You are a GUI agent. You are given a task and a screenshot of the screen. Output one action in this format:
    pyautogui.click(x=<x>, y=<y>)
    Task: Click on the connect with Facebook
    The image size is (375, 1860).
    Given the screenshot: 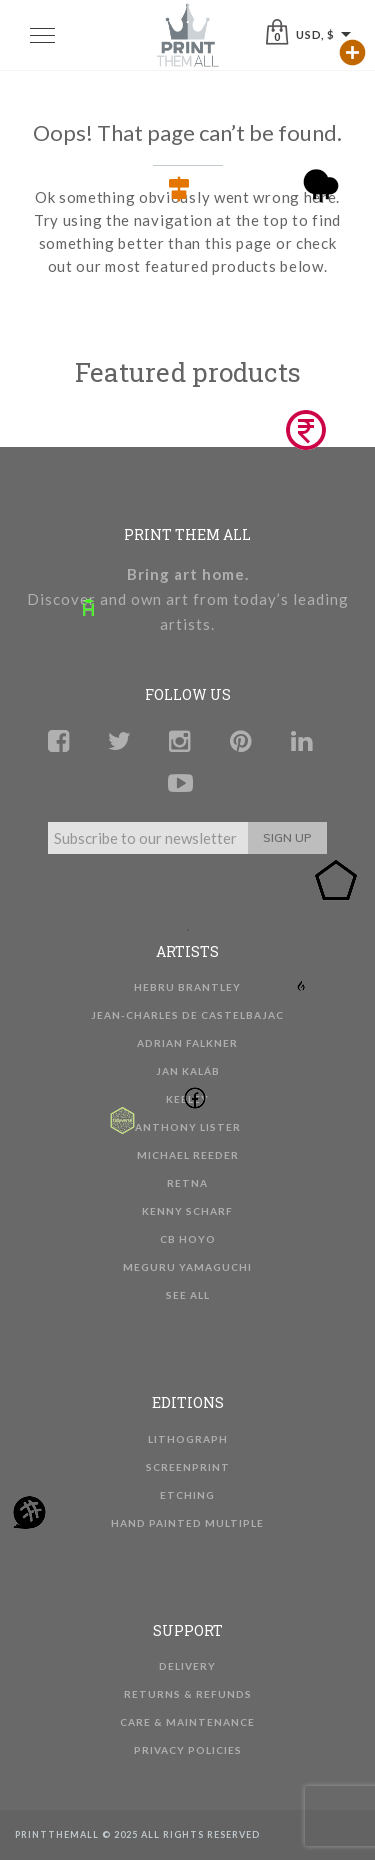 What is the action you would take?
    pyautogui.click(x=195, y=1098)
    